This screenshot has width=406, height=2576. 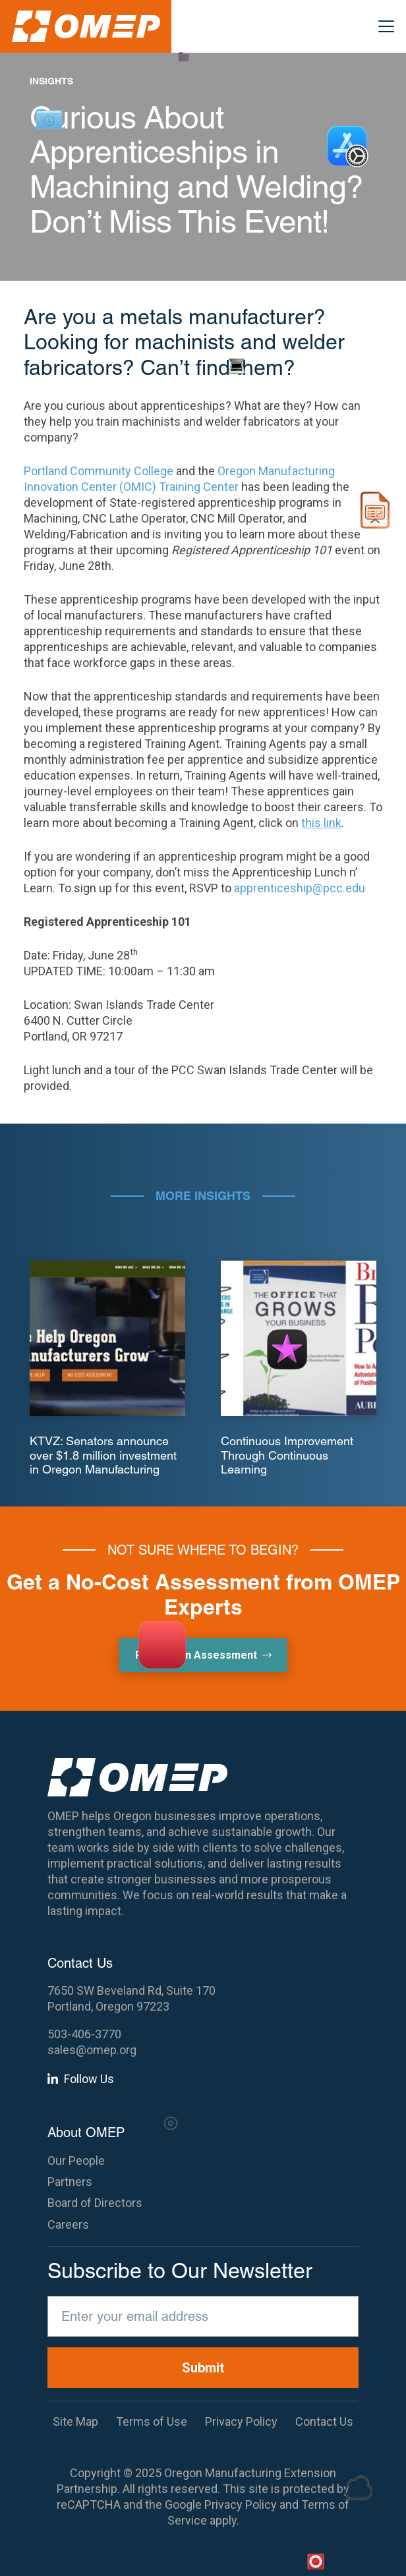 What do you see at coordinates (171, 2123) in the screenshot?
I see `indicates optical media such as a CD or DVD` at bounding box center [171, 2123].